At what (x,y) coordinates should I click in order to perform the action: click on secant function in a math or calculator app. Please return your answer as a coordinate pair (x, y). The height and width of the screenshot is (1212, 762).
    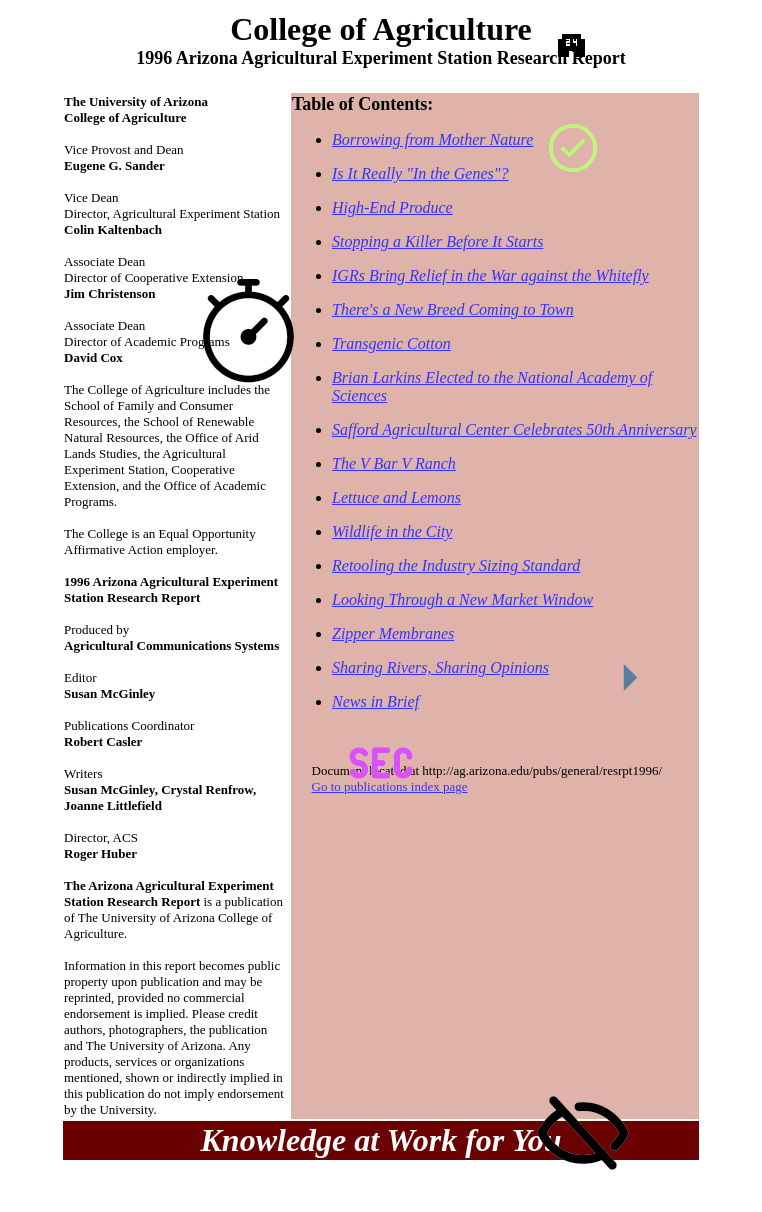
    Looking at the image, I should click on (381, 763).